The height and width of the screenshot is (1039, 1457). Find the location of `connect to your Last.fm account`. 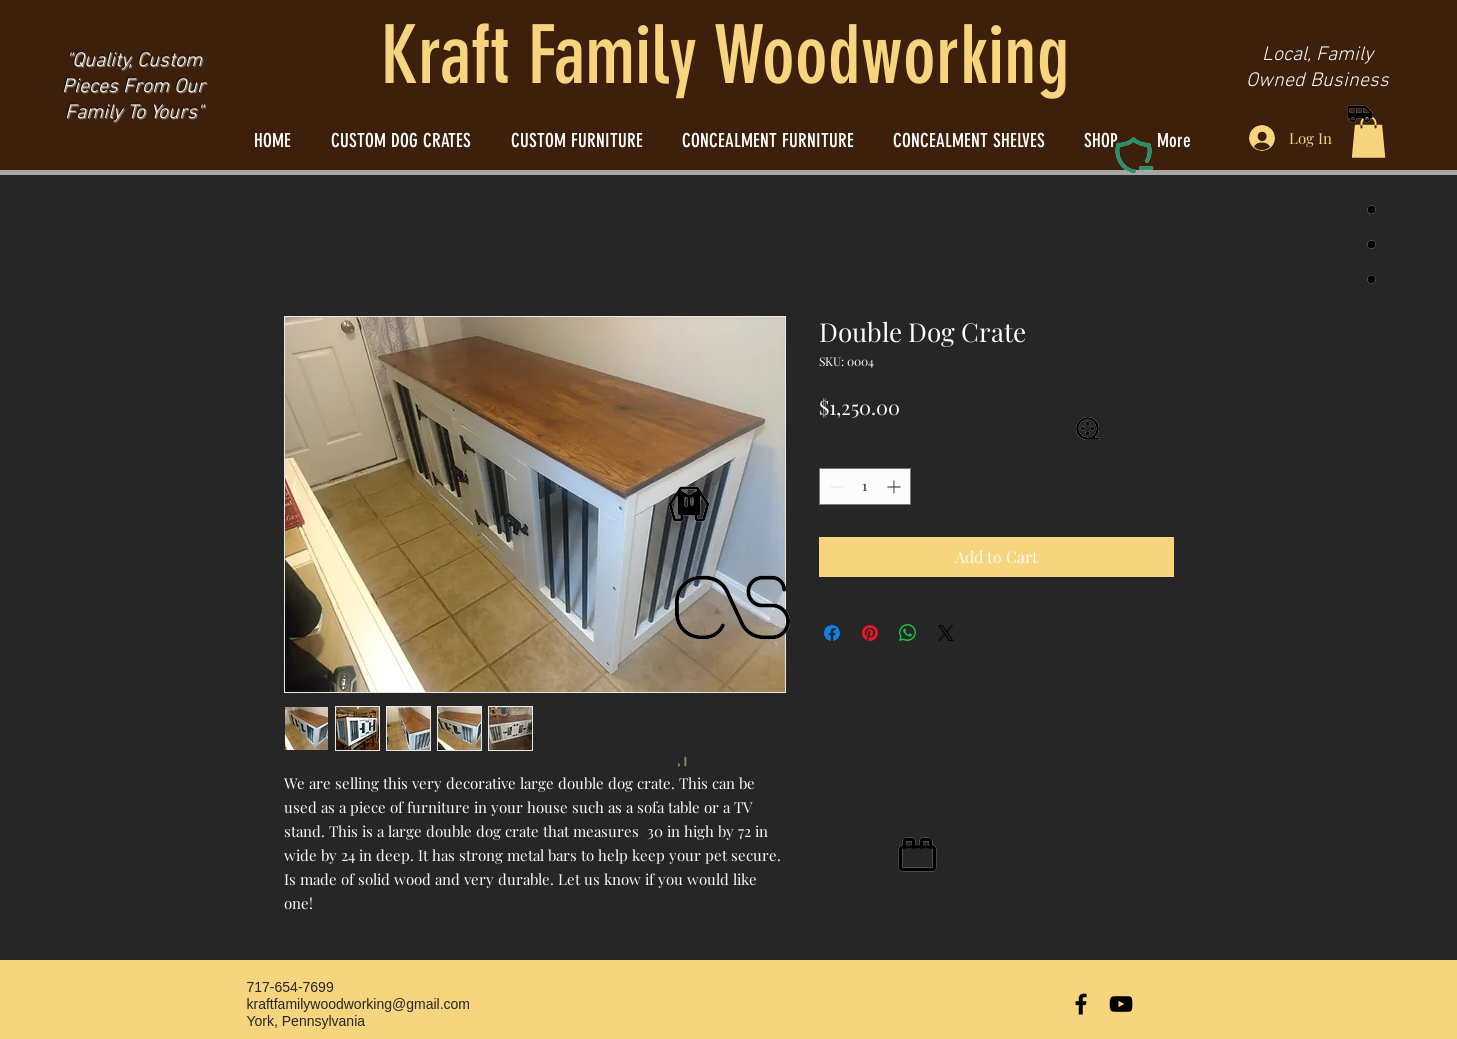

connect to your Last.fm account is located at coordinates (732, 605).